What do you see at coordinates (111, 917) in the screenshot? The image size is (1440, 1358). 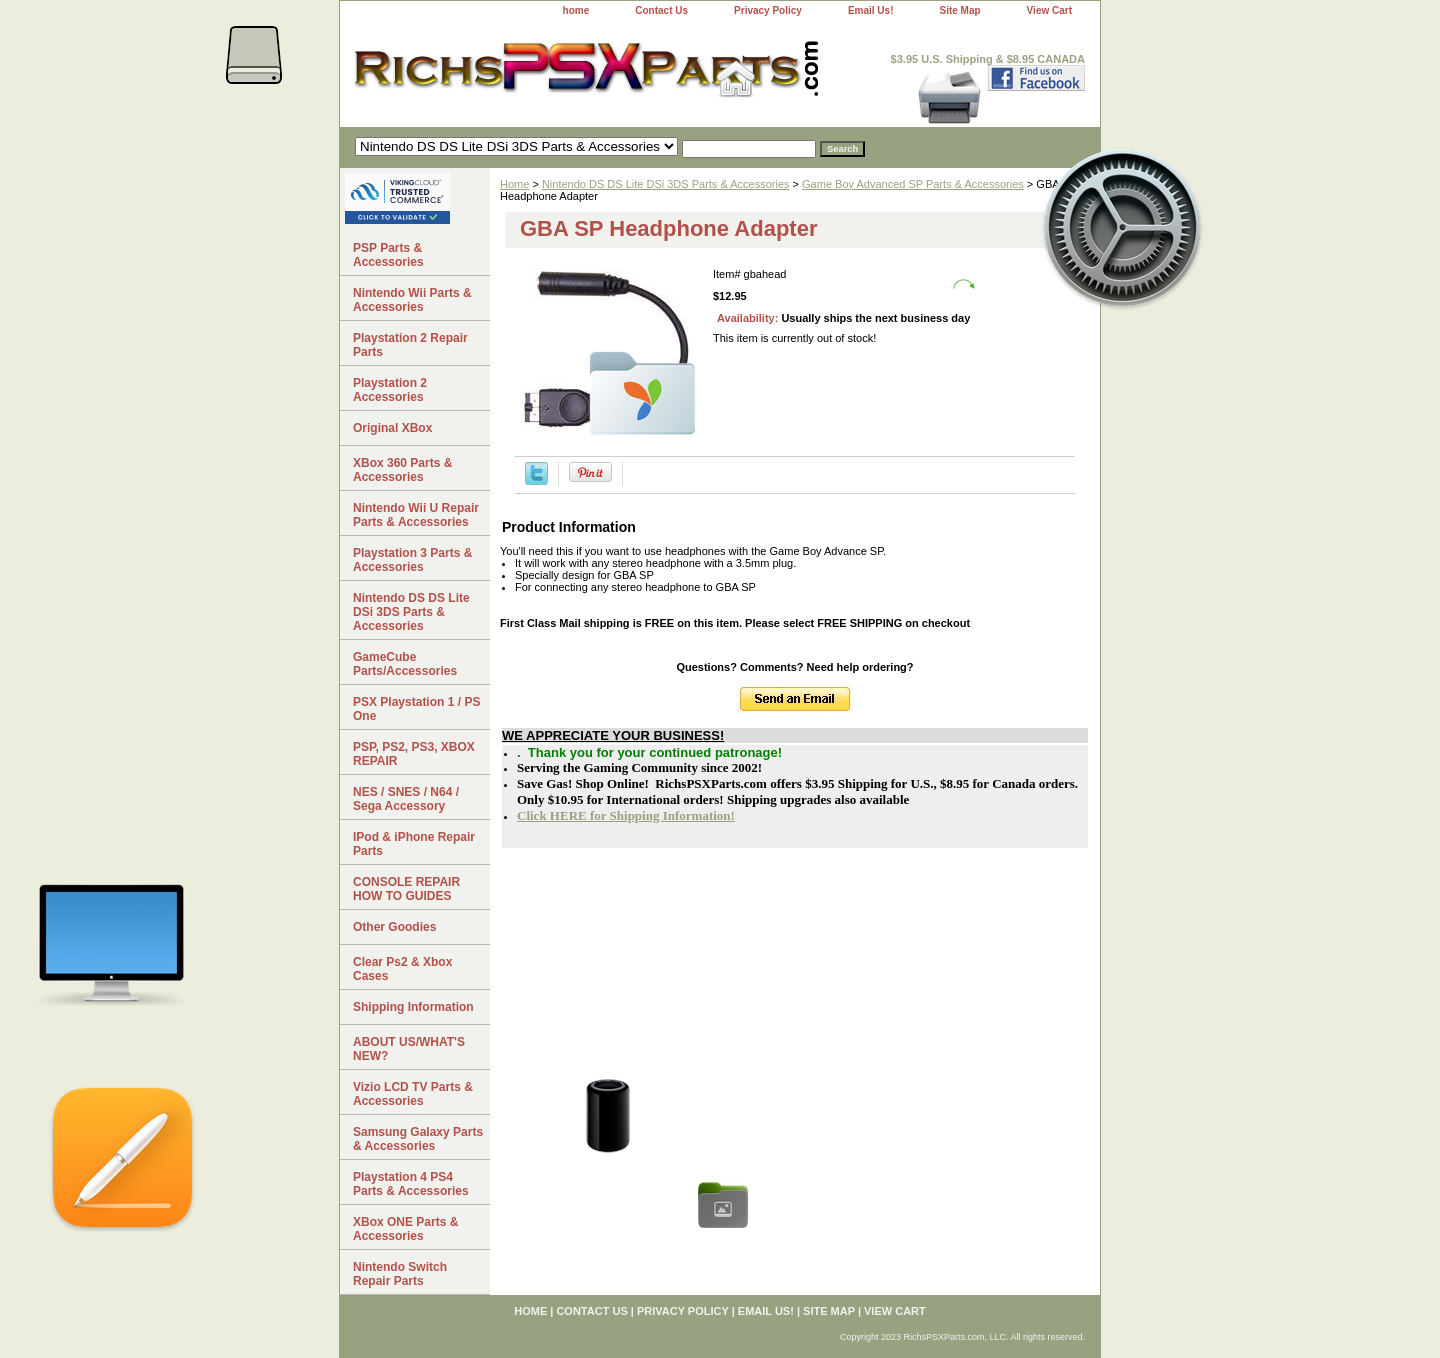 I see `apple led cinema display 24-inch monitor` at bounding box center [111, 917].